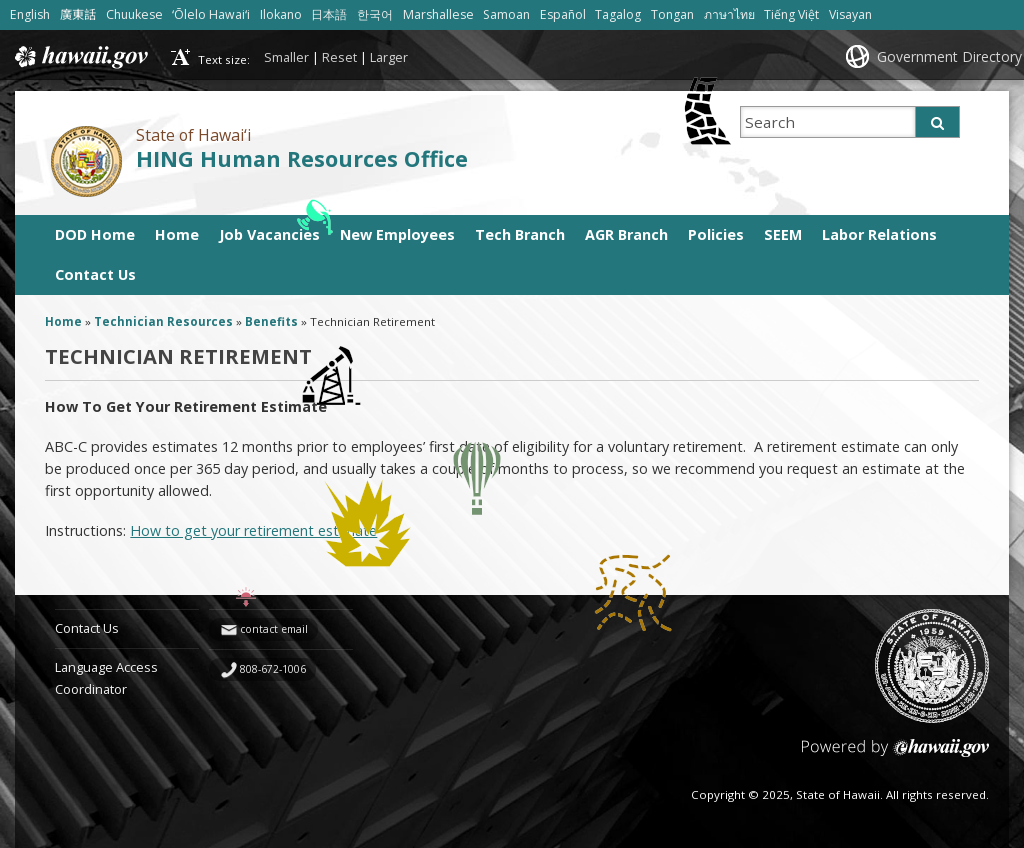 This screenshot has width=1024, height=848. Describe the element at coordinates (367, 523) in the screenshot. I see `indicates screen damage or impact effect` at that location.